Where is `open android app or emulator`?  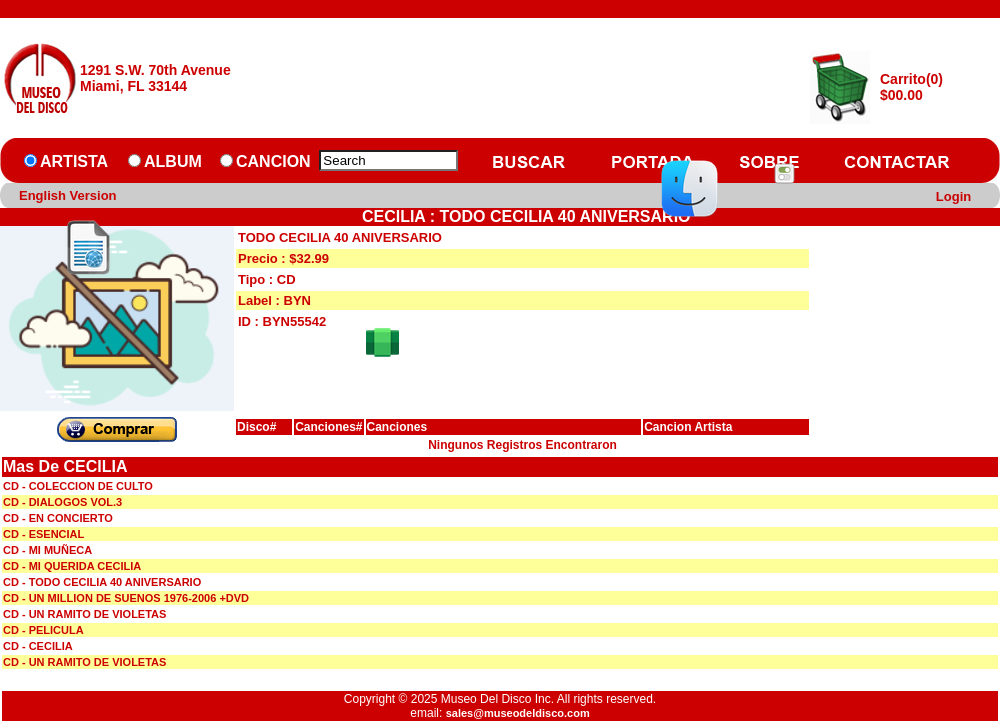
open android app or emulator is located at coordinates (382, 342).